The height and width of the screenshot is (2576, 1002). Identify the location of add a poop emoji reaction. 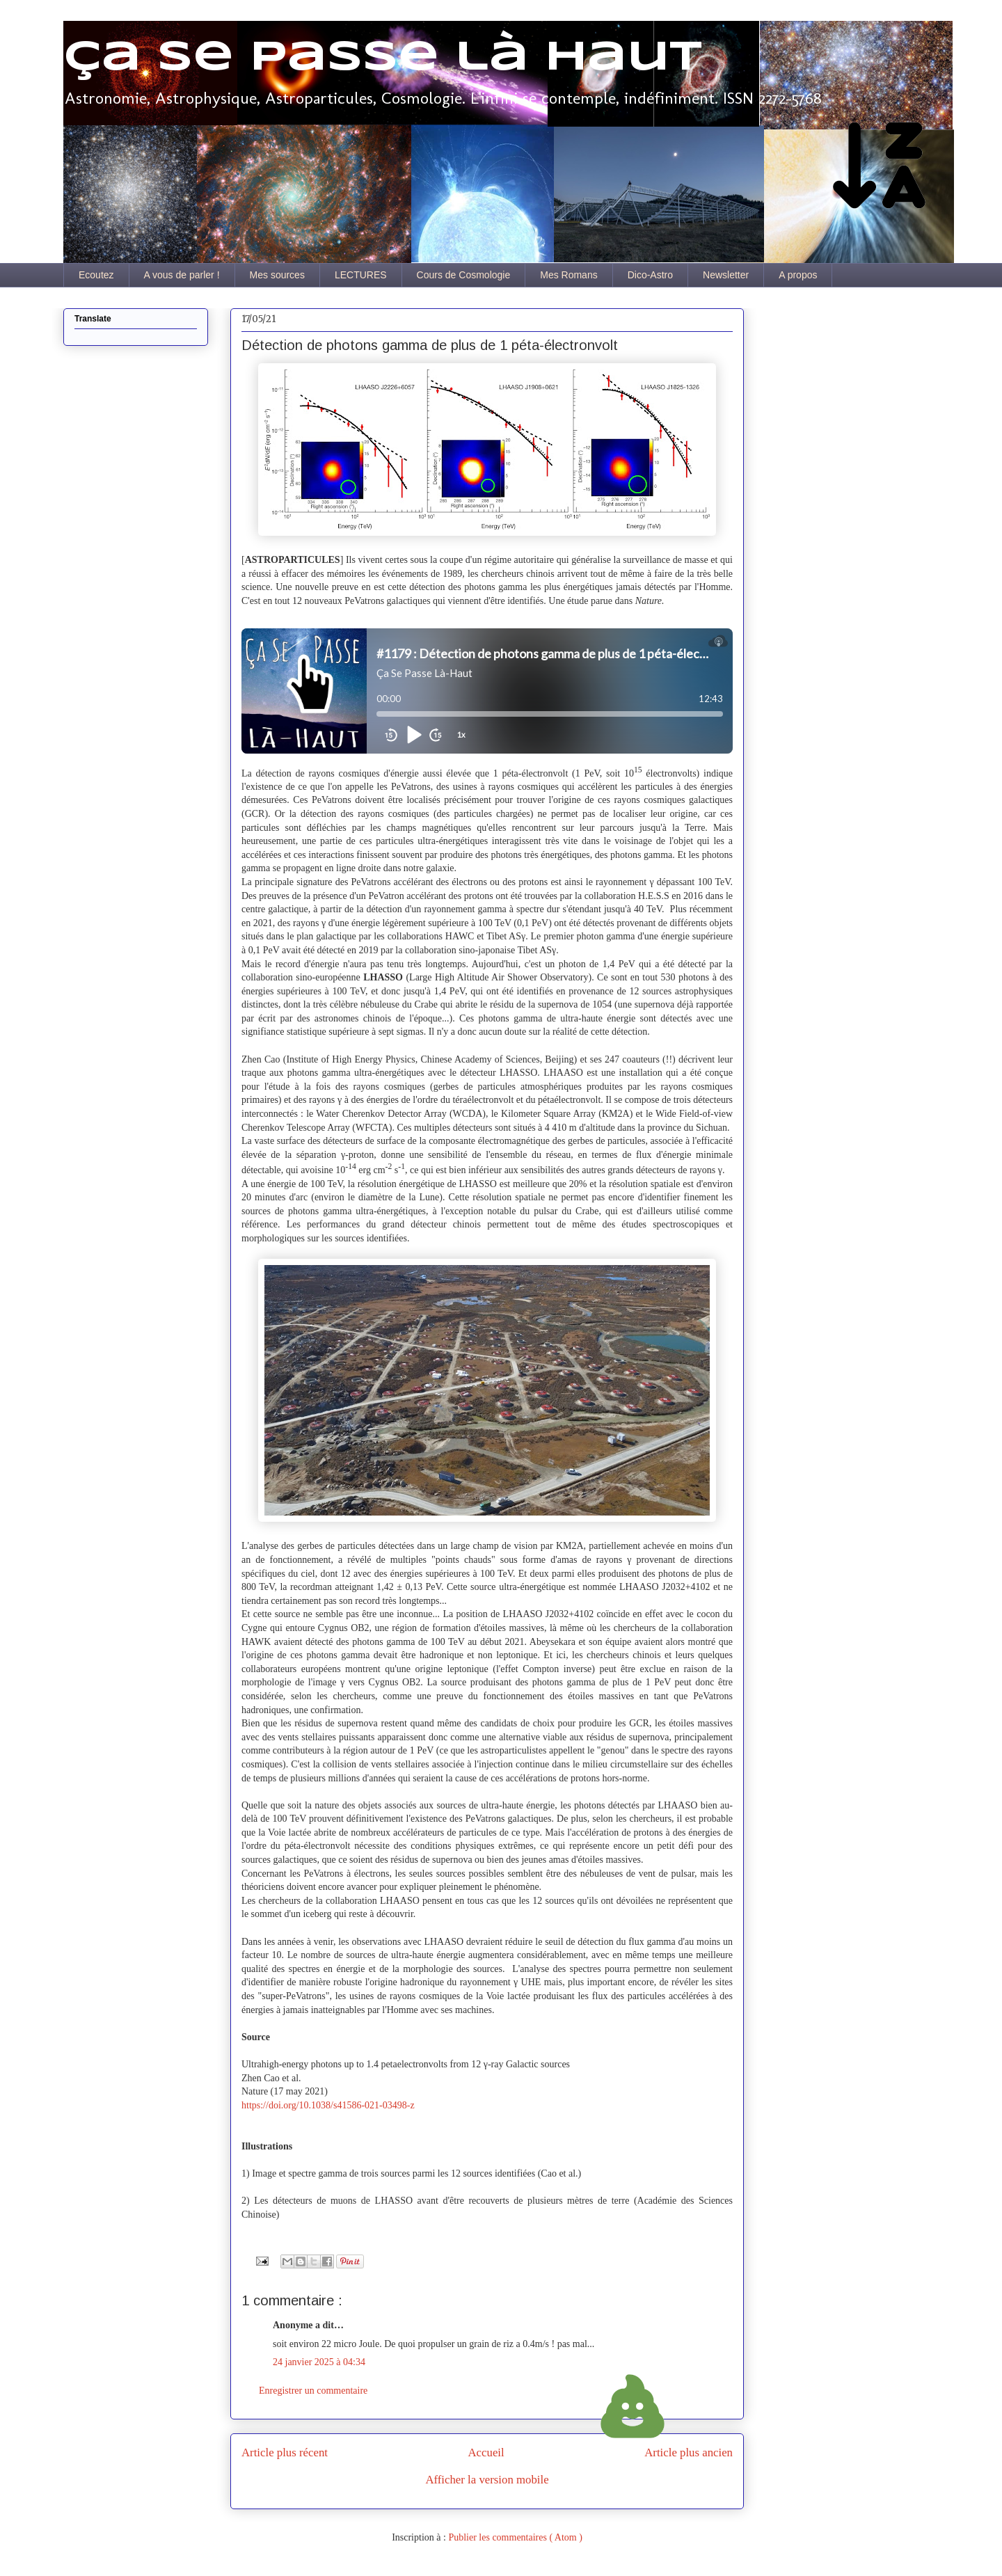
(633, 2406).